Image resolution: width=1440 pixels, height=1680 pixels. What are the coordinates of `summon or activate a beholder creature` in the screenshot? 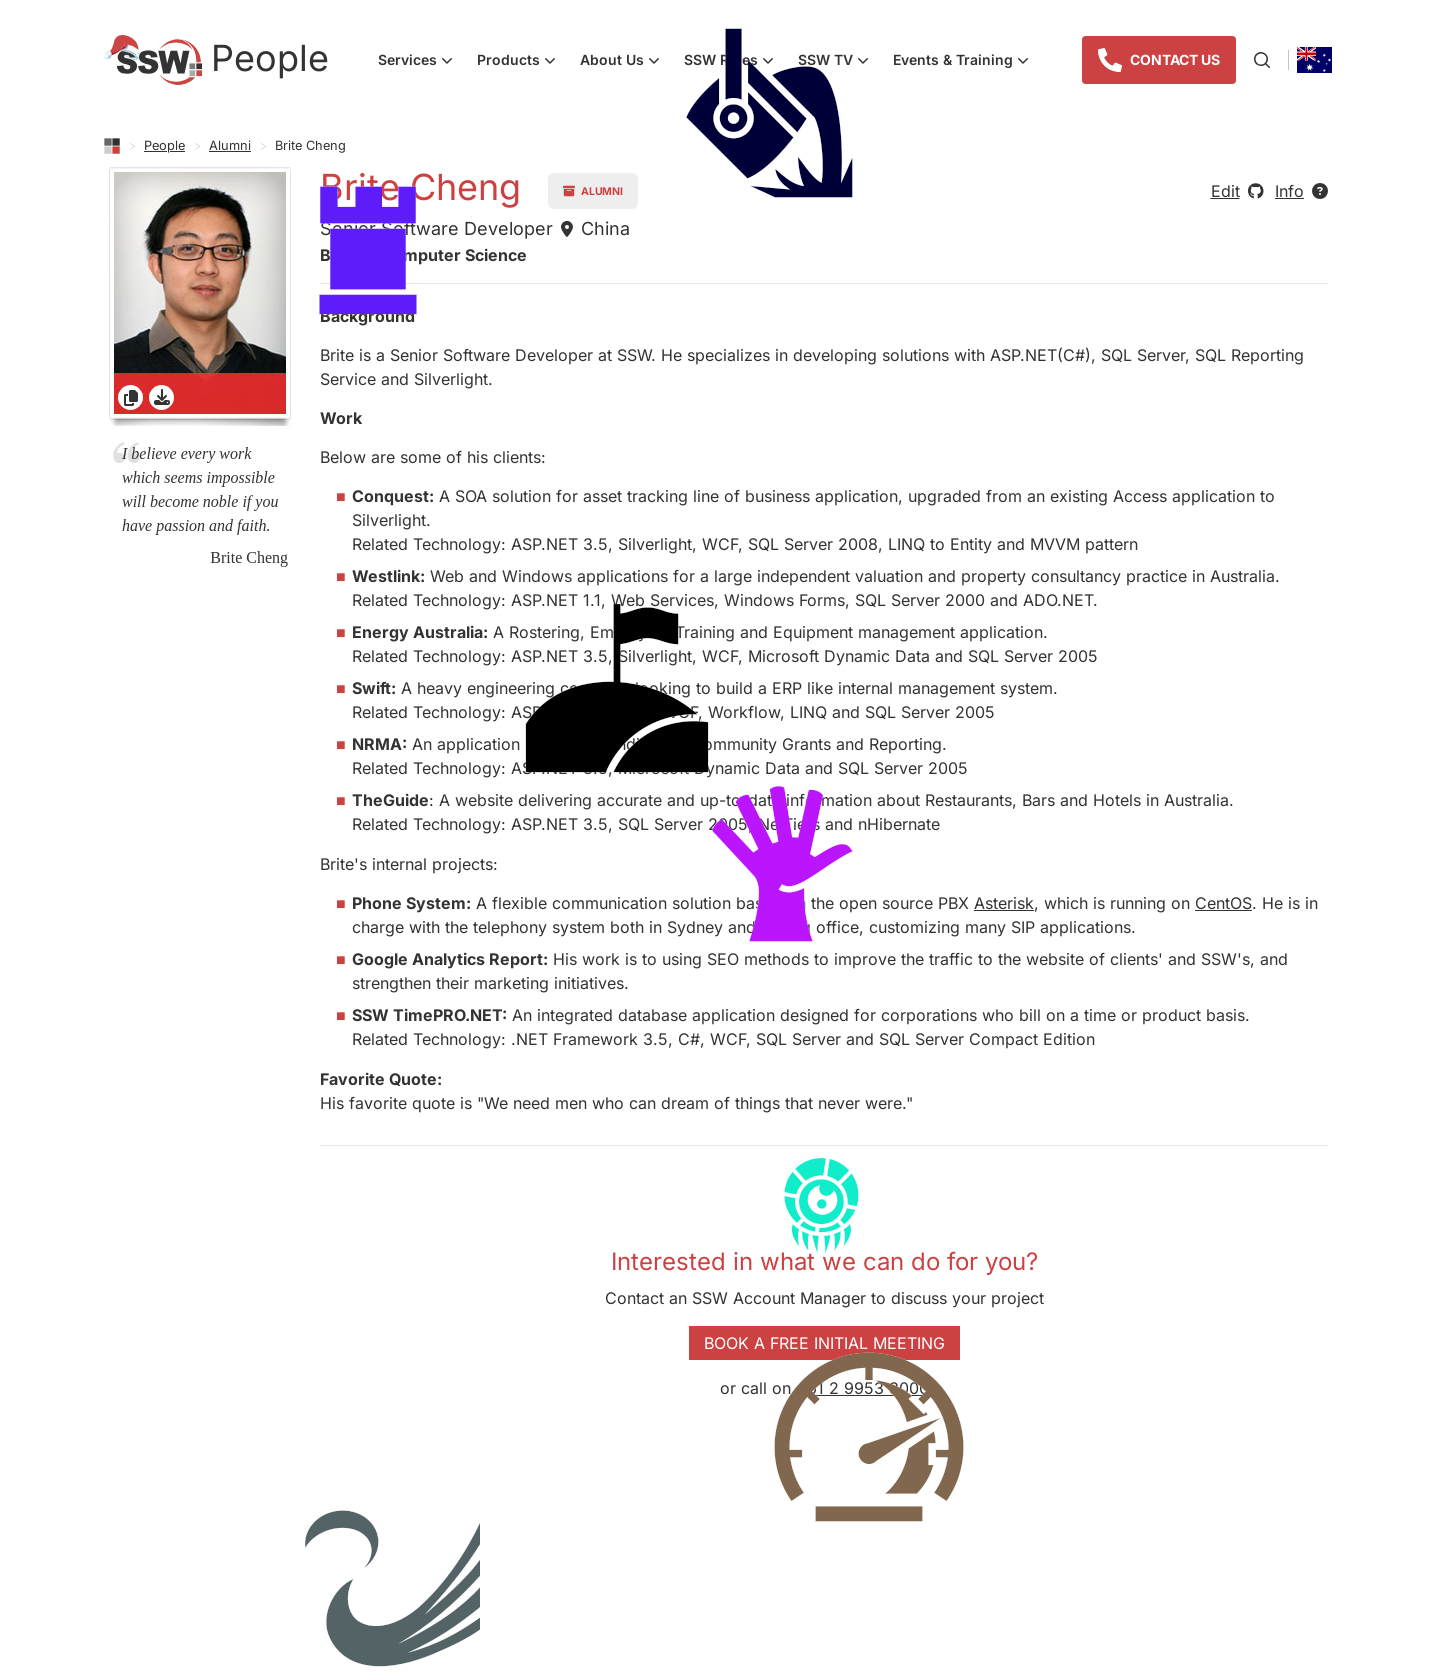 It's located at (821, 1205).